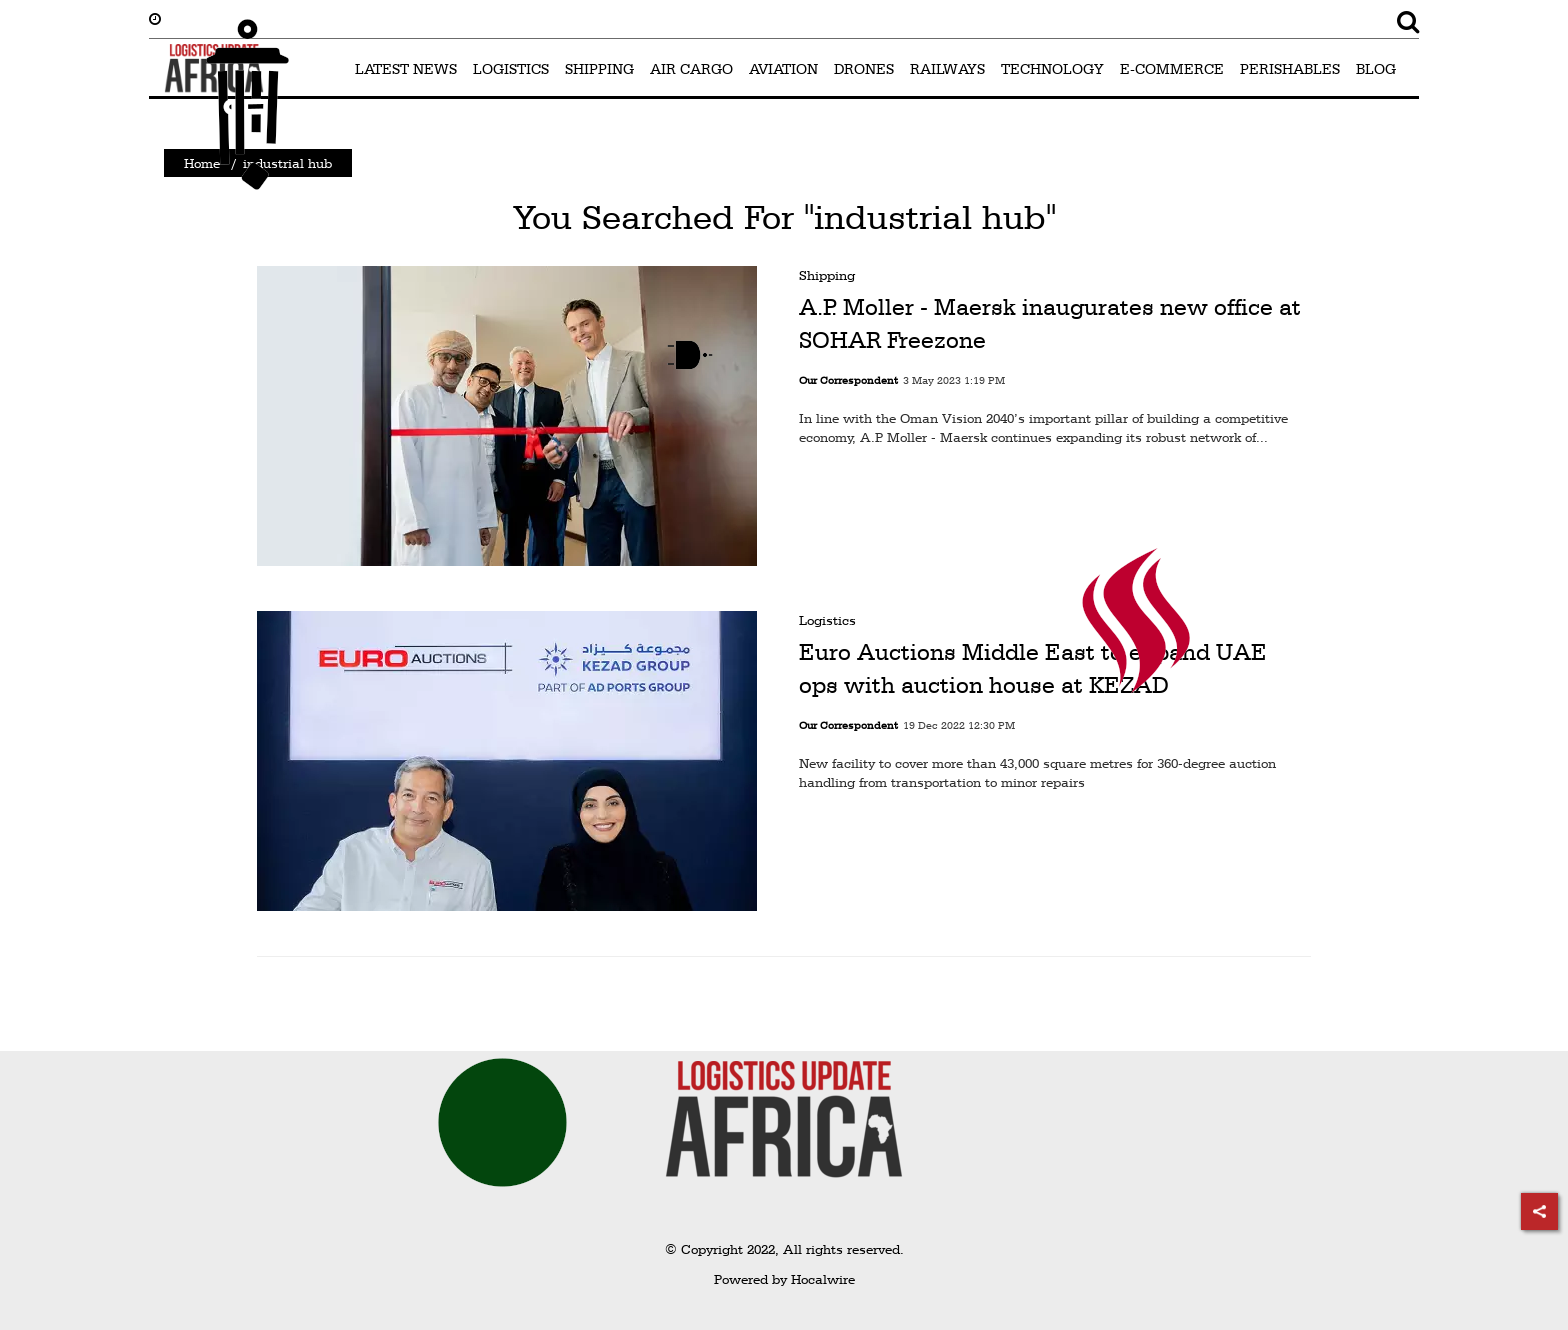 This screenshot has width=1568, height=1330. Describe the element at coordinates (690, 355) in the screenshot. I see `represents a NAND logic gate in a circuit diagram` at that location.